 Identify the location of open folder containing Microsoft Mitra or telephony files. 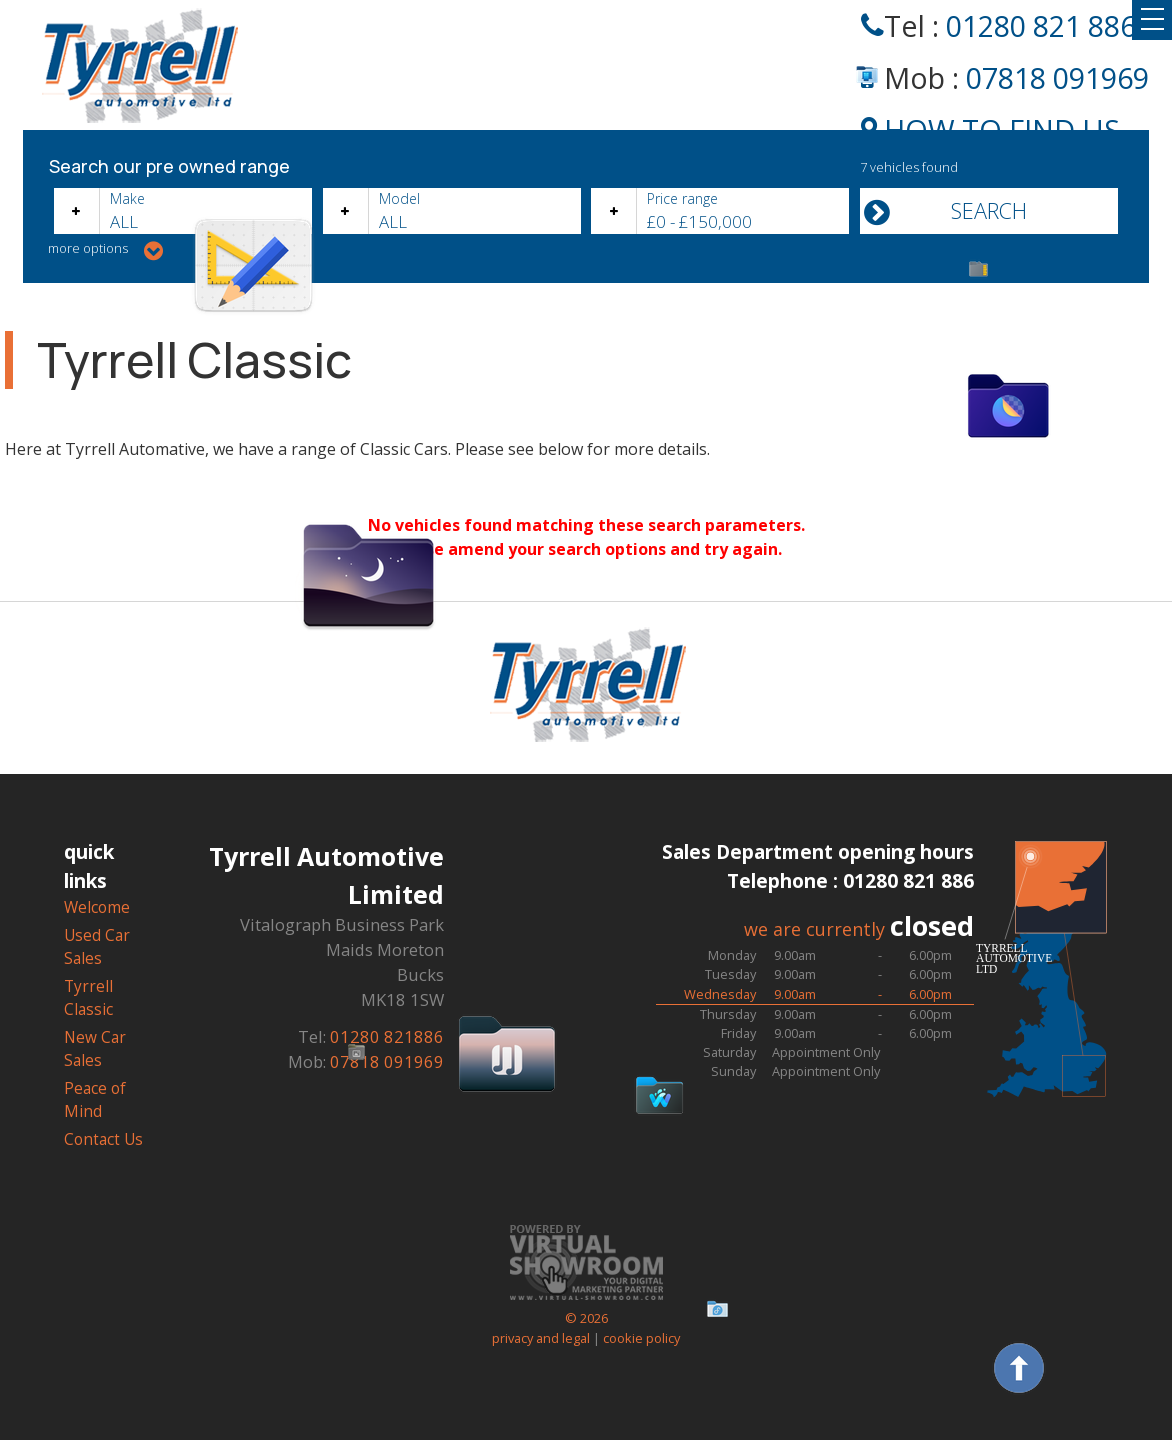
(867, 75).